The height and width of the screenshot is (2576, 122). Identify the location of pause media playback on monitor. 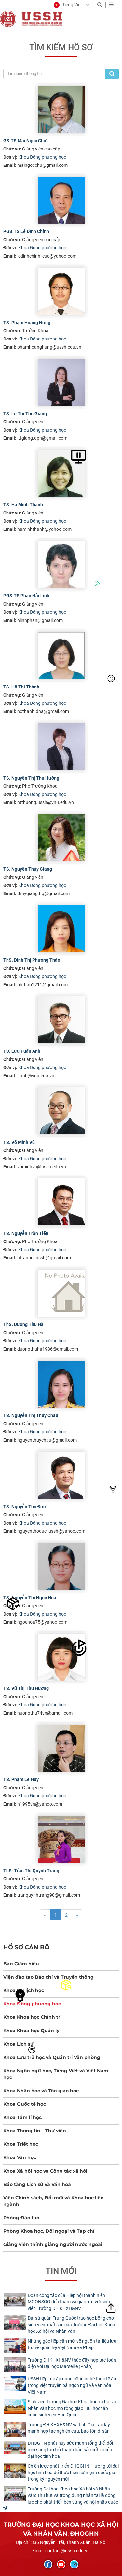
(78, 456).